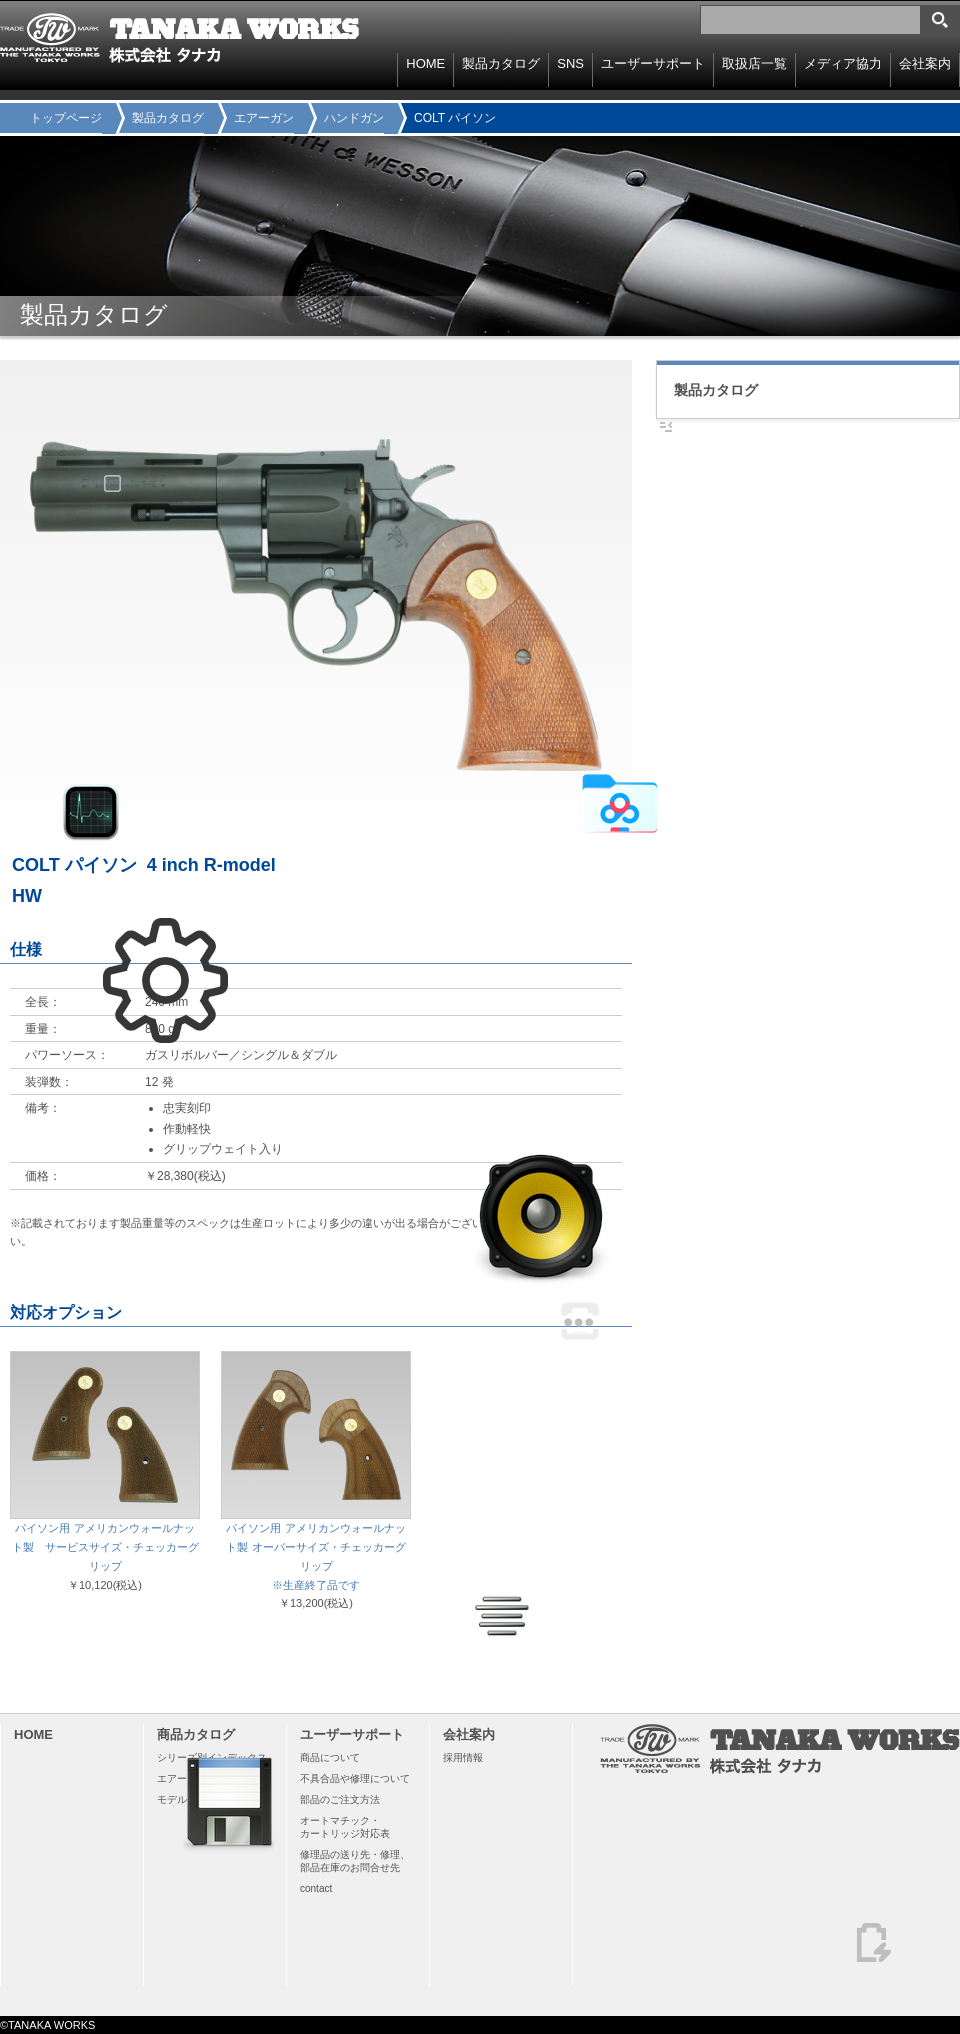 The height and width of the screenshot is (2034, 960). I want to click on indicates battery is empty but currently charging, so click(871, 1942).